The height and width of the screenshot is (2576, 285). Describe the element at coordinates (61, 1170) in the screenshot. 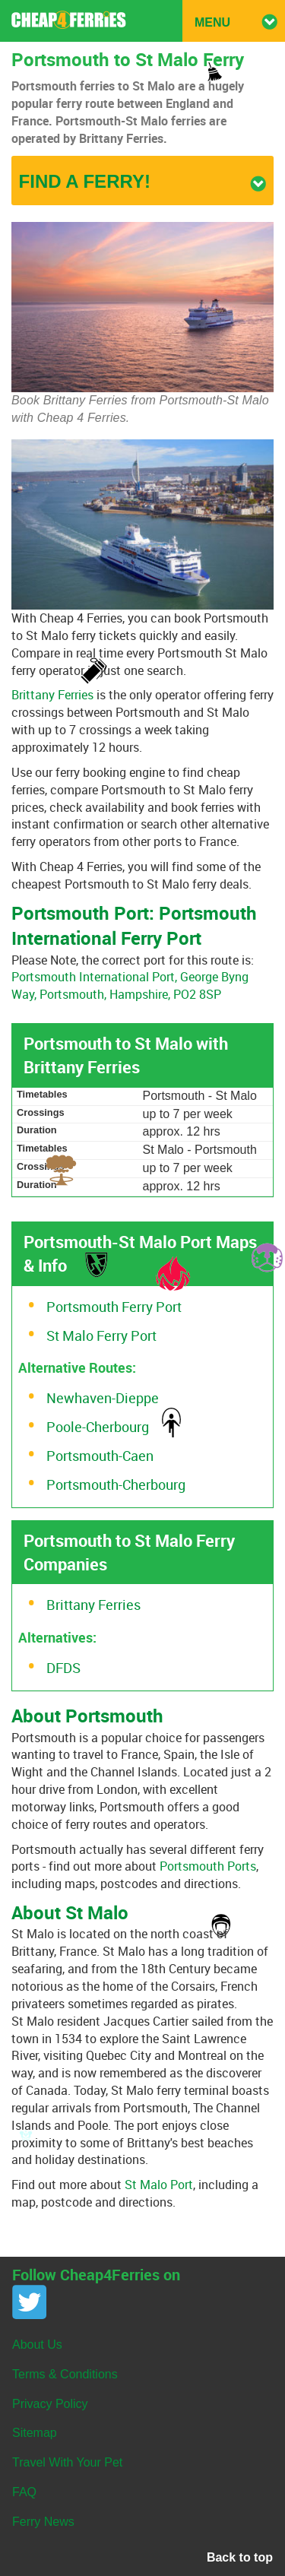

I see `indicates explosion or blast event in game` at that location.